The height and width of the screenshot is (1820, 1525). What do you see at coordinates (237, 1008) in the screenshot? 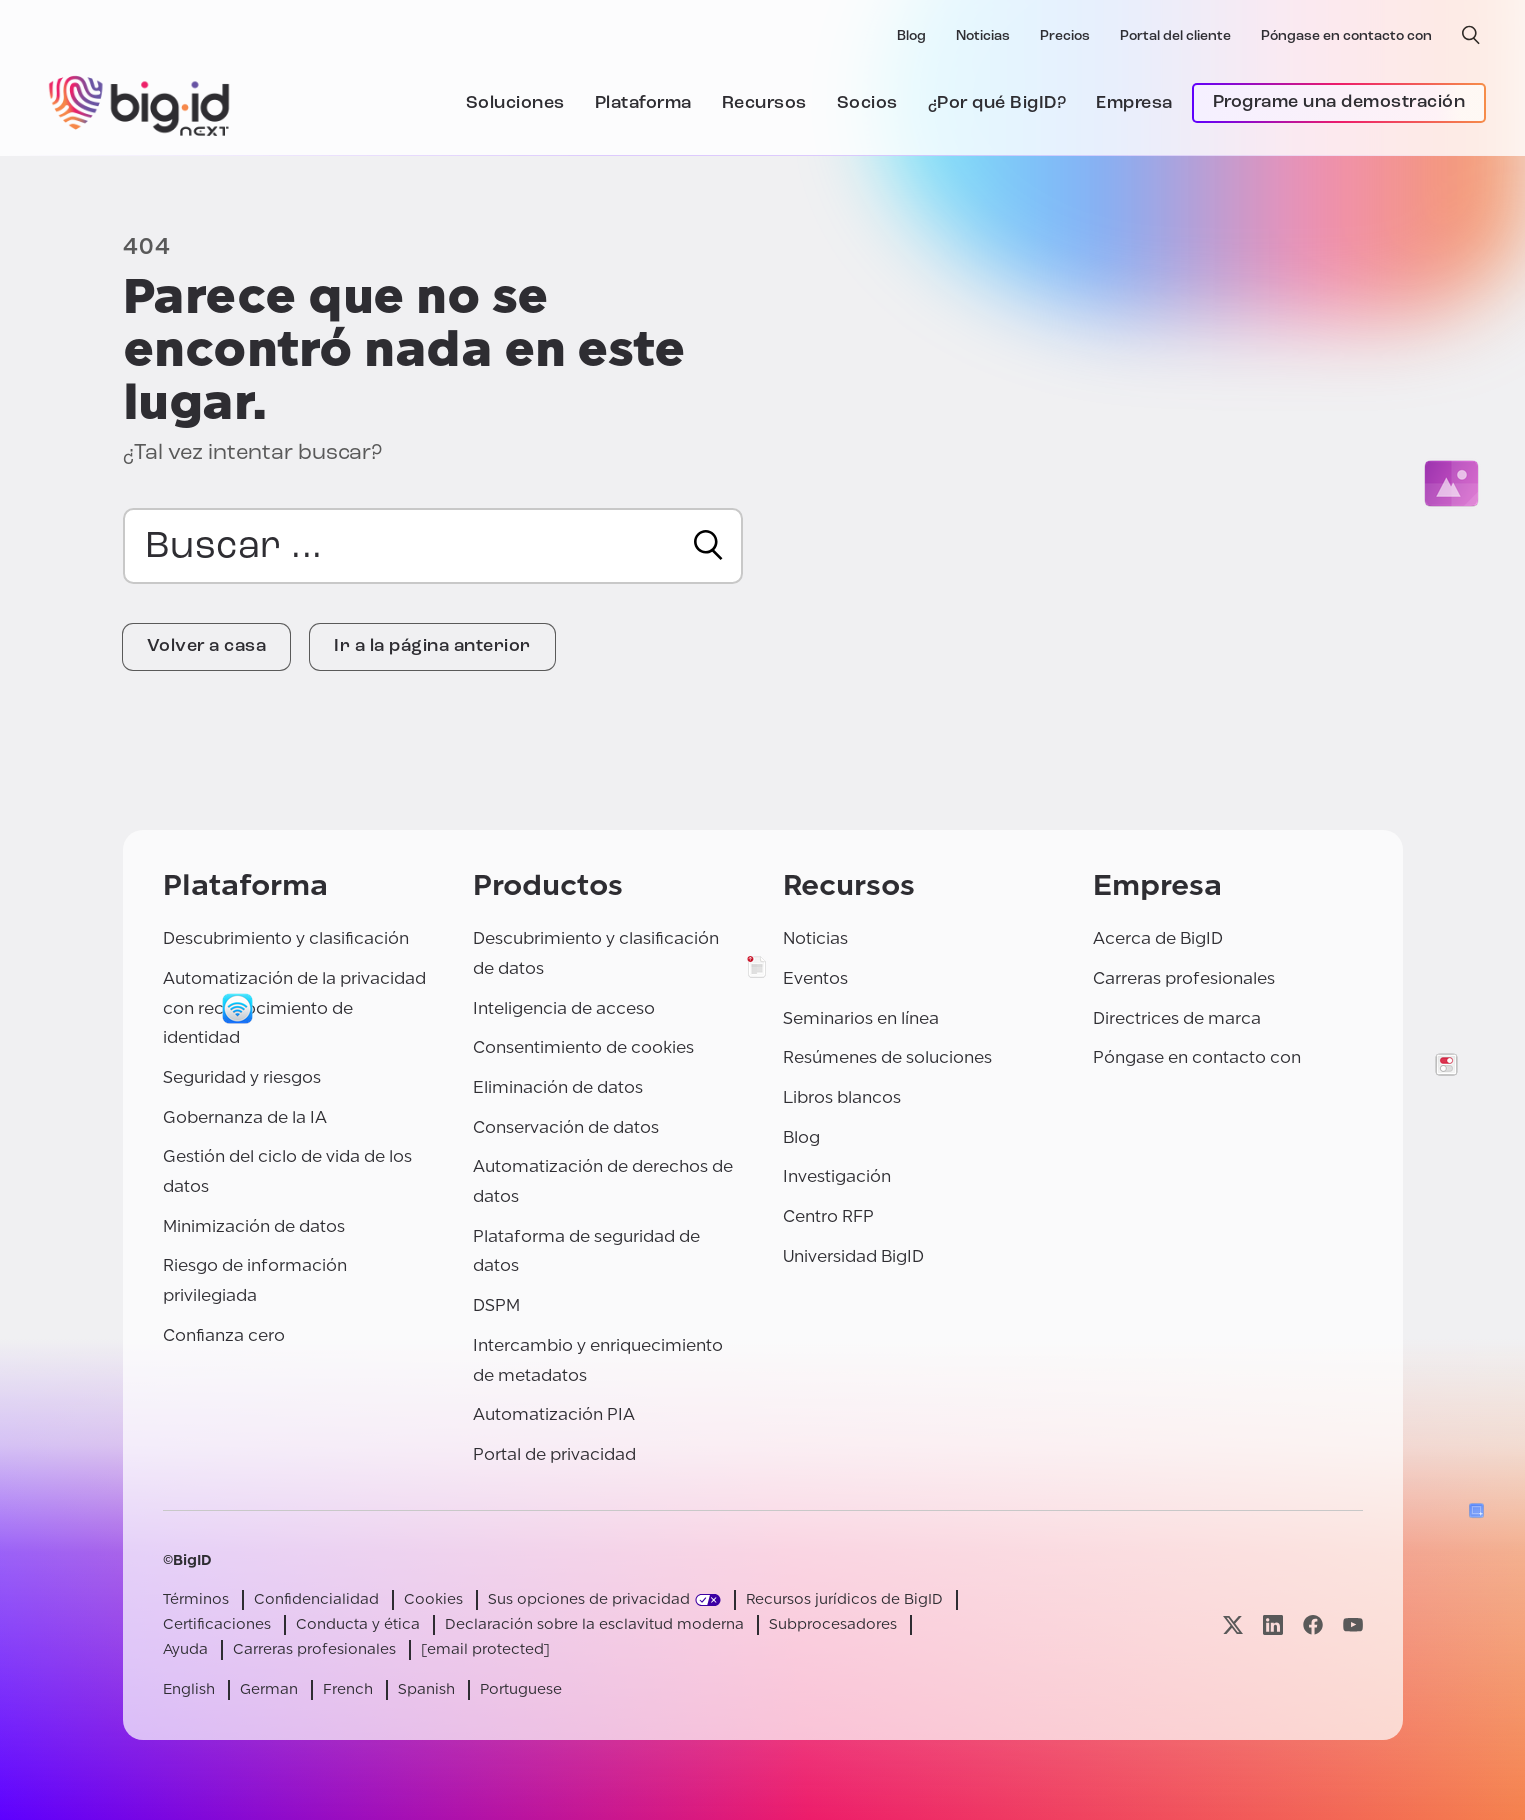
I see `open Airport Utility to manage Apple wireless devices` at bounding box center [237, 1008].